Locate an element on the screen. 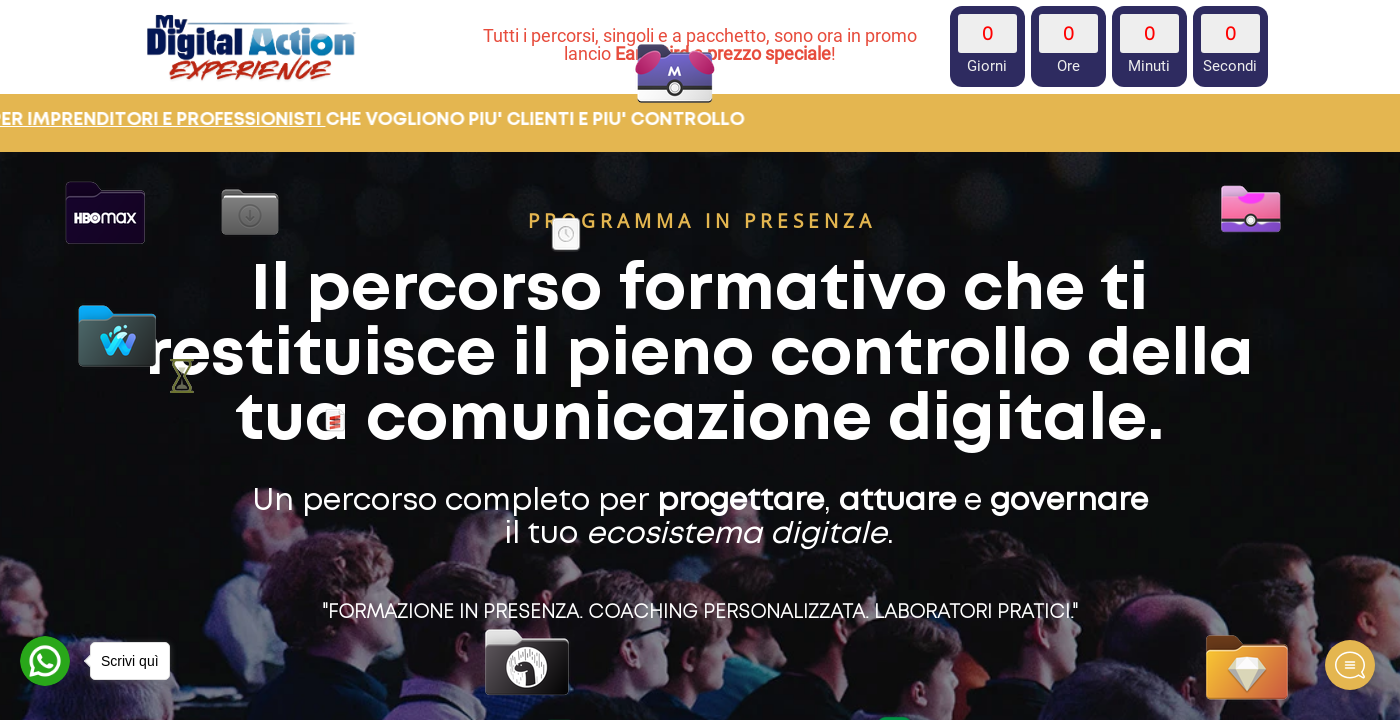 The width and height of the screenshot is (1400, 720). image is currently loading is located at coordinates (566, 234).